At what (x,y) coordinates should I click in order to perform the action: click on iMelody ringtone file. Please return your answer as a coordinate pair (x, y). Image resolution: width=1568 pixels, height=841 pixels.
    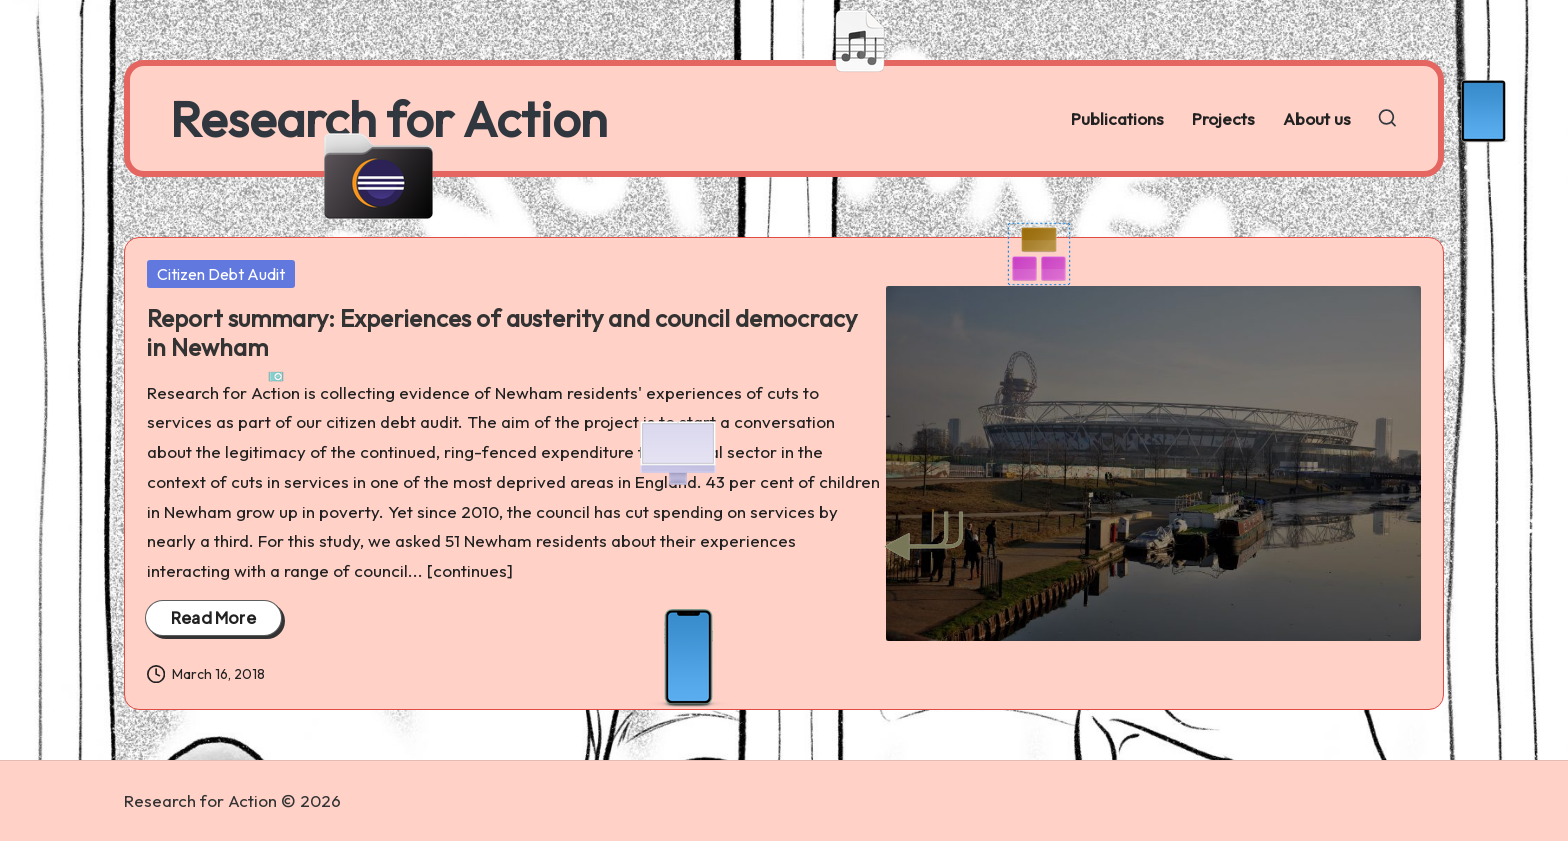
    Looking at the image, I should click on (860, 41).